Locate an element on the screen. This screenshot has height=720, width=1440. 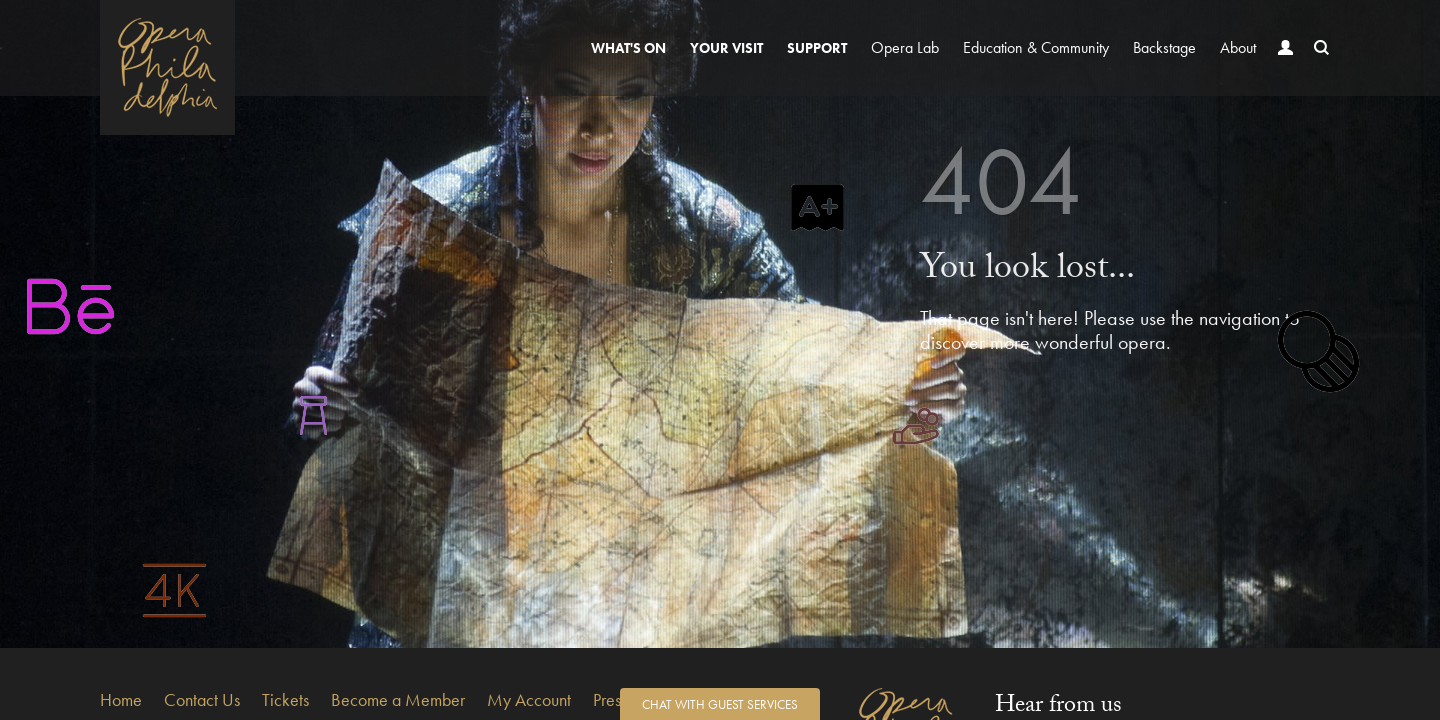
indicates 4K video resolution available is located at coordinates (174, 590).